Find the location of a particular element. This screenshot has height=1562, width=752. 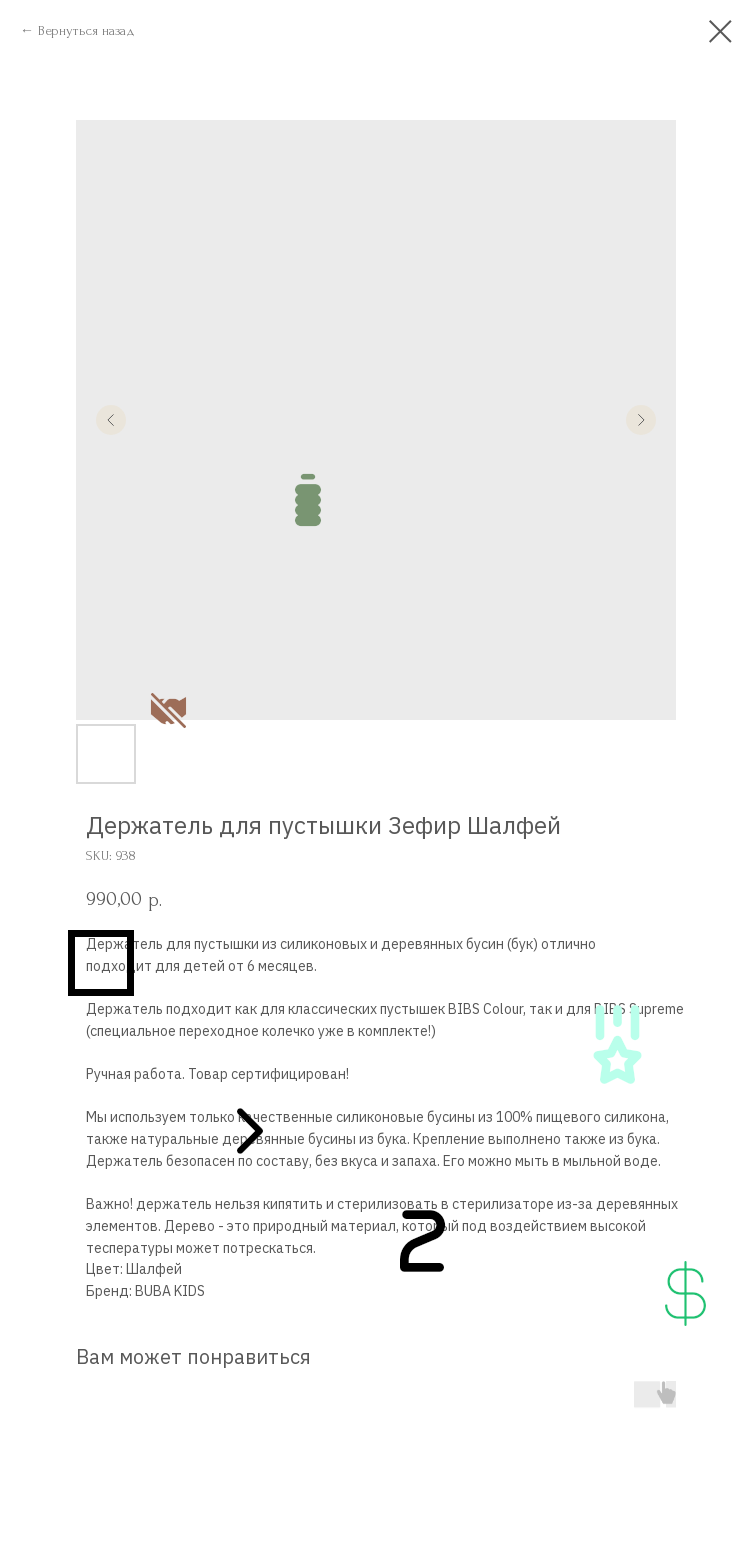

navigate to the next item or page is located at coordinates (250, 1131).